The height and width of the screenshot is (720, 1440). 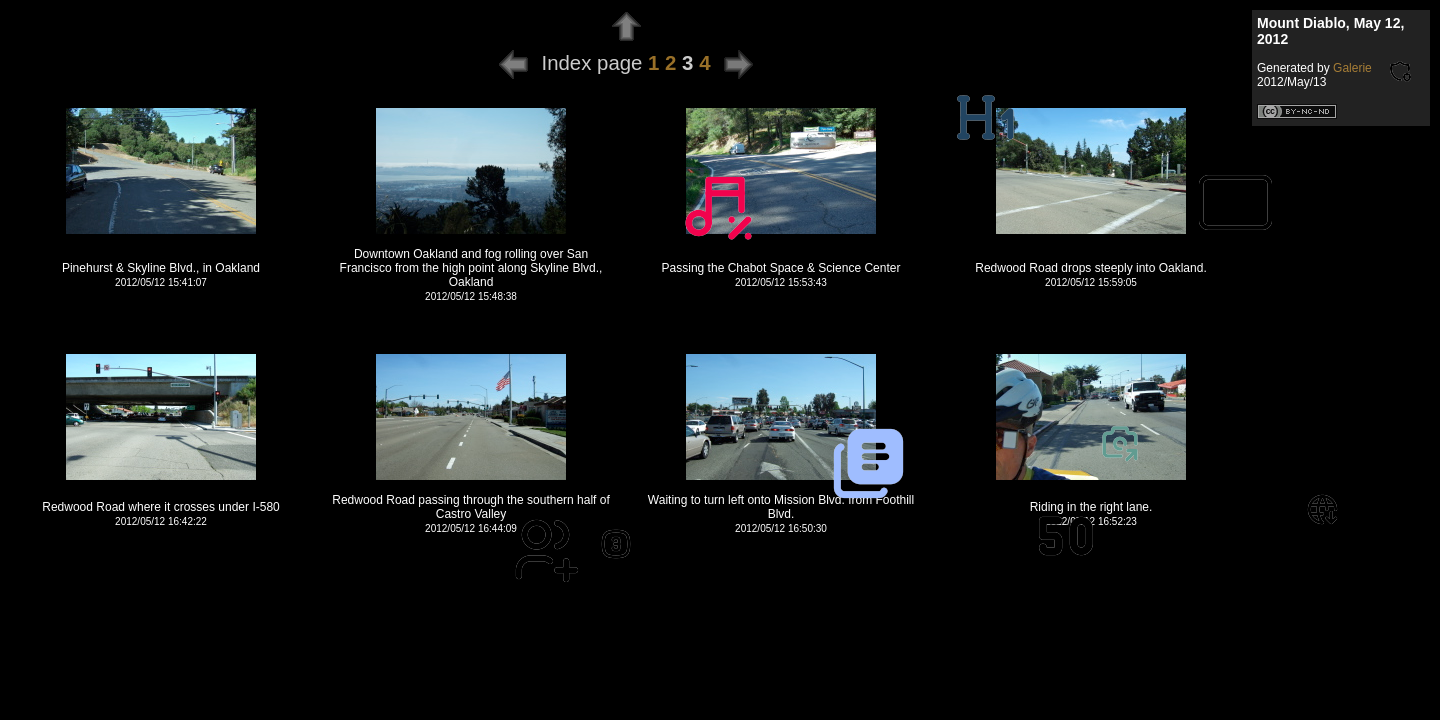 I want to click on access your saved content library, so click(x=868, y=463).